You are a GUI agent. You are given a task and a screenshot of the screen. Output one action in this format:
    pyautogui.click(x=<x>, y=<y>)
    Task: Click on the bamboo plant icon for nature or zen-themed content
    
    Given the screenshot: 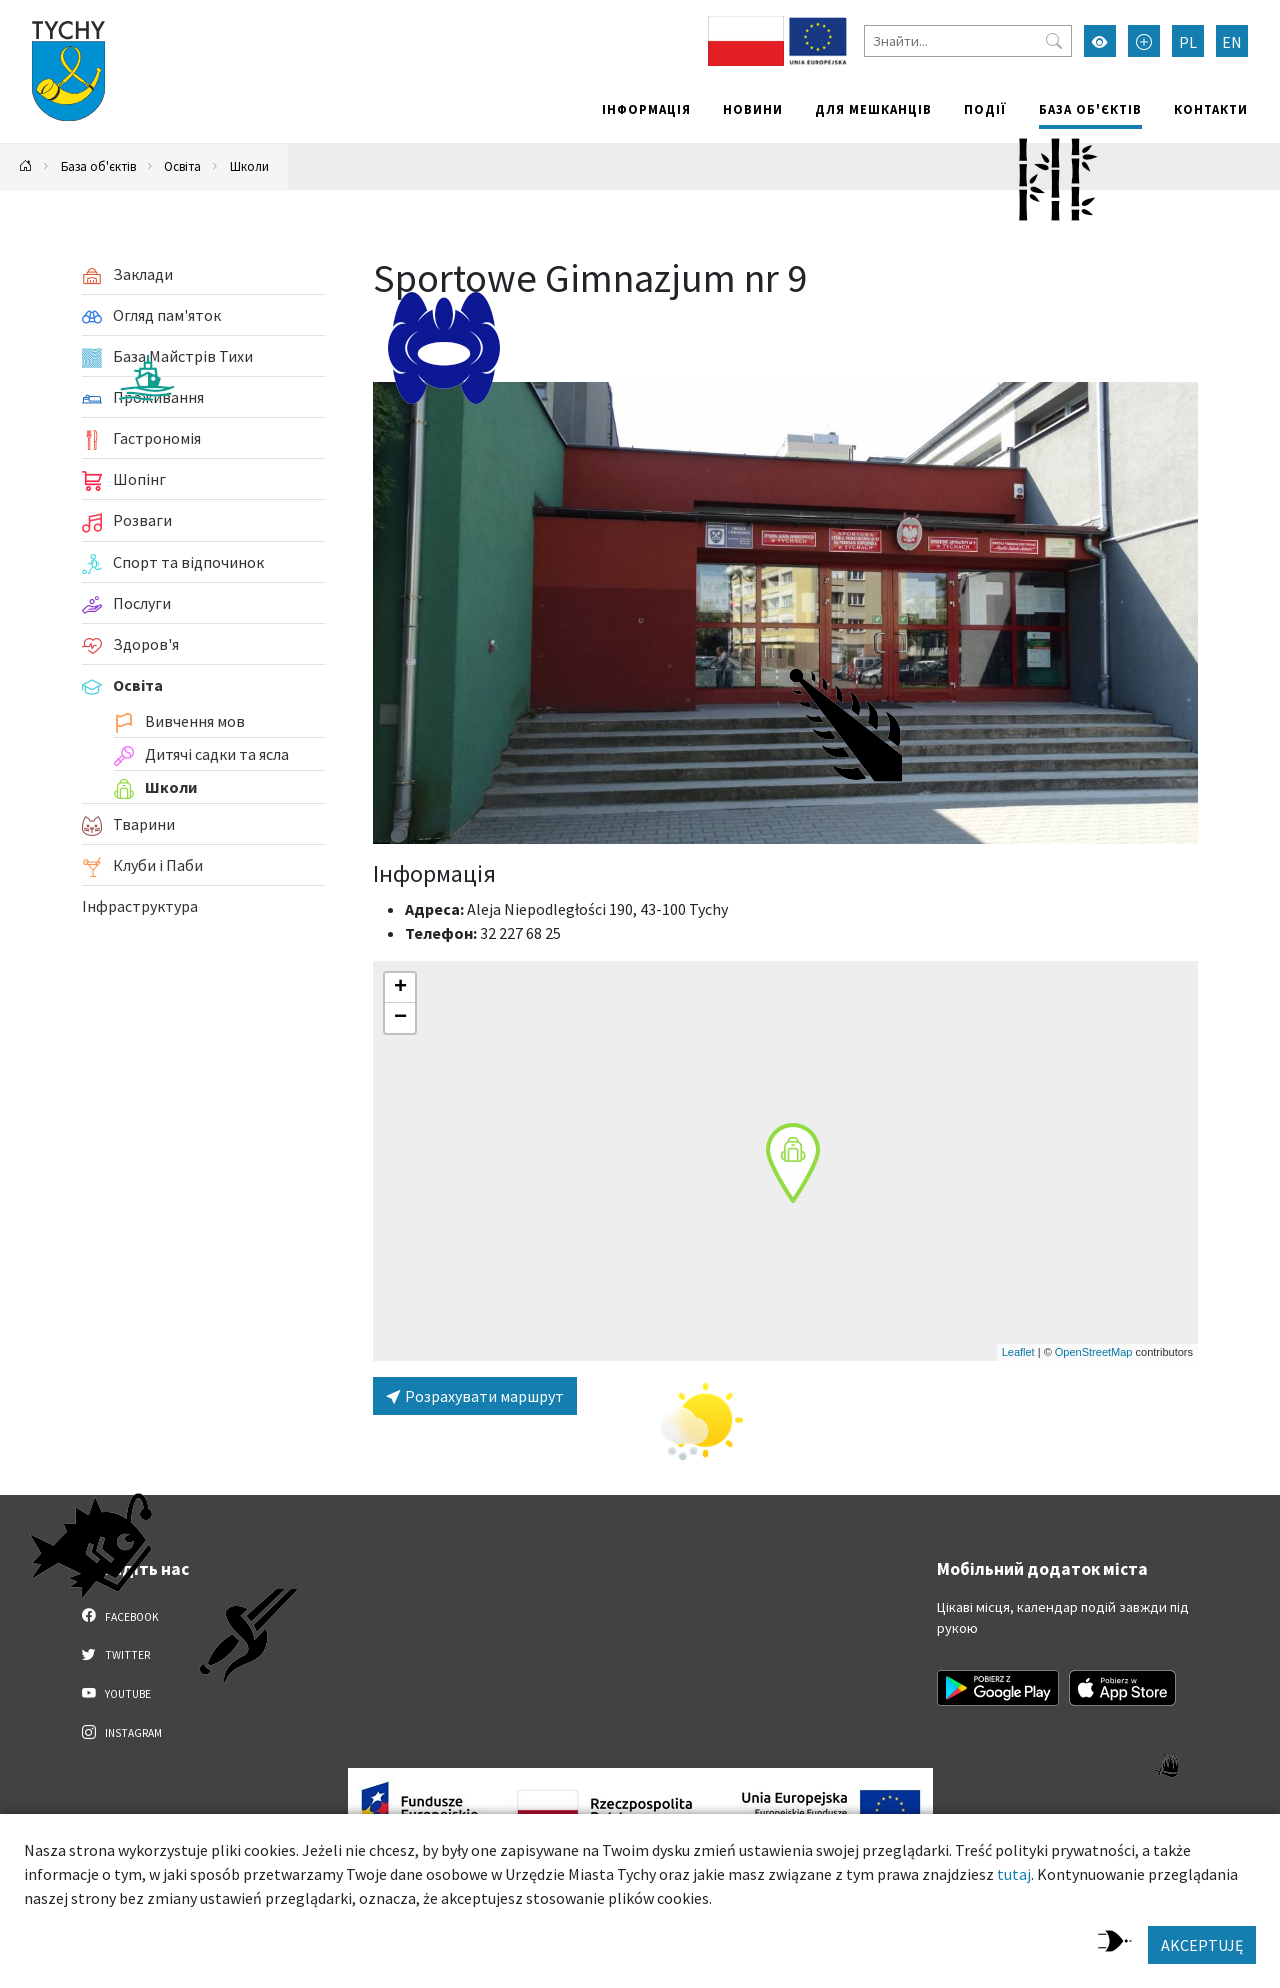 What is the action you would take?
    pyautogui.click(x=1055, y=179)
    